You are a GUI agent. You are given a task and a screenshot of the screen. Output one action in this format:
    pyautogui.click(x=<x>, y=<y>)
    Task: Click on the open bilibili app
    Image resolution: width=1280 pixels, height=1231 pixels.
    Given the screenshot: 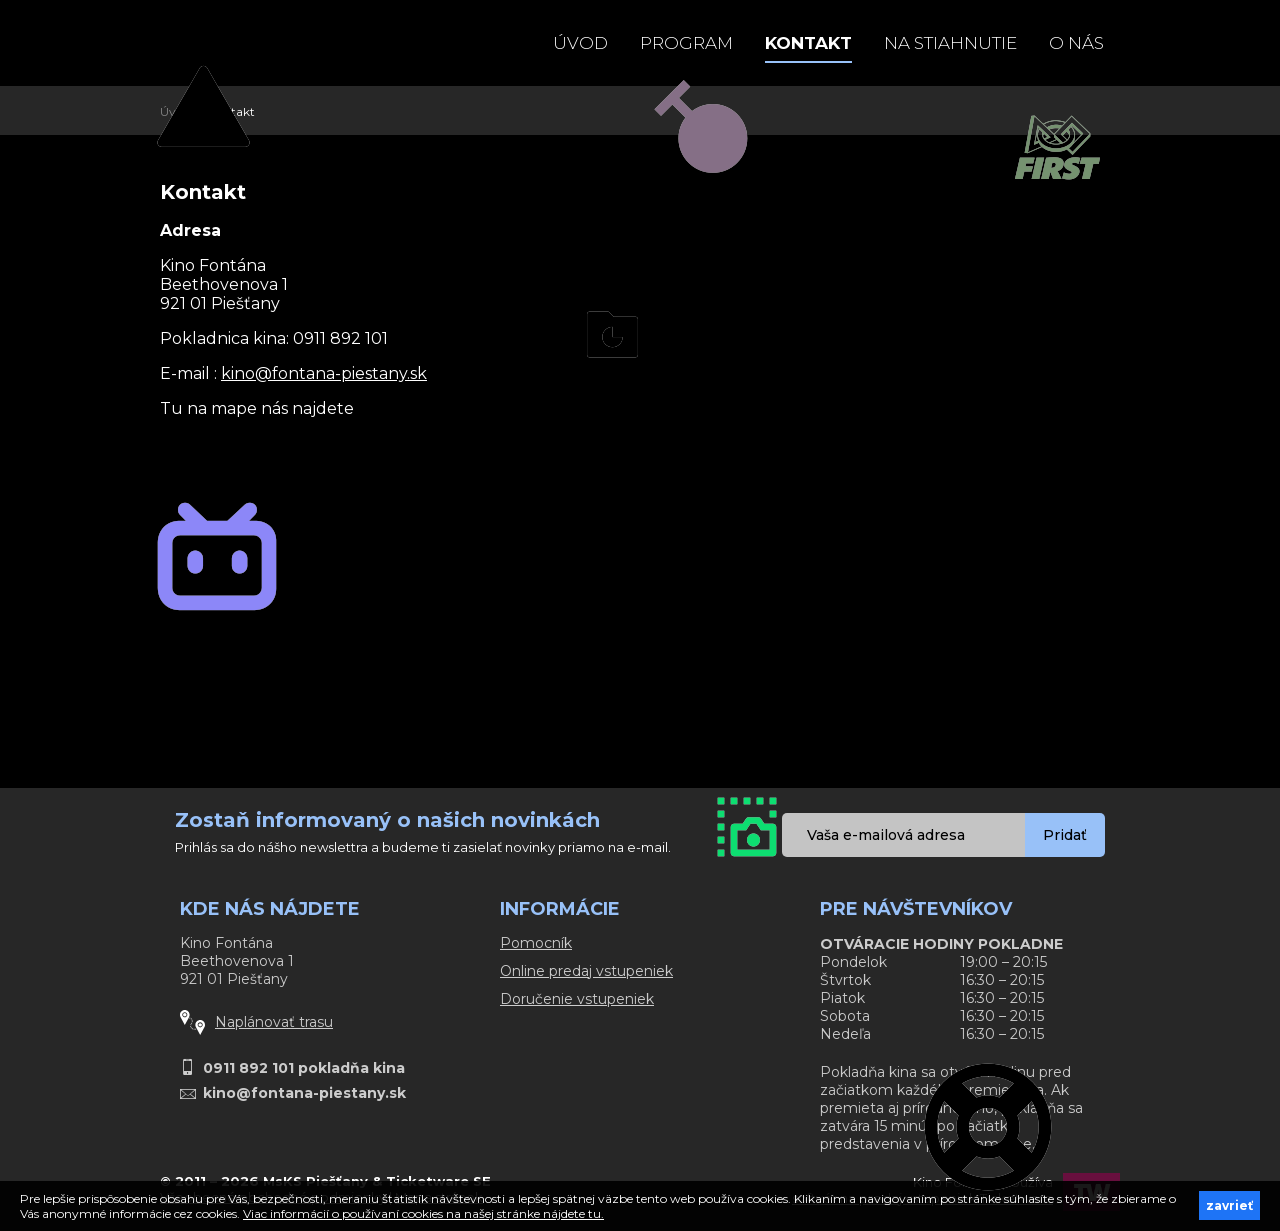 What is the action you would take?
    pyautogui.click(x=217, y=562)
    